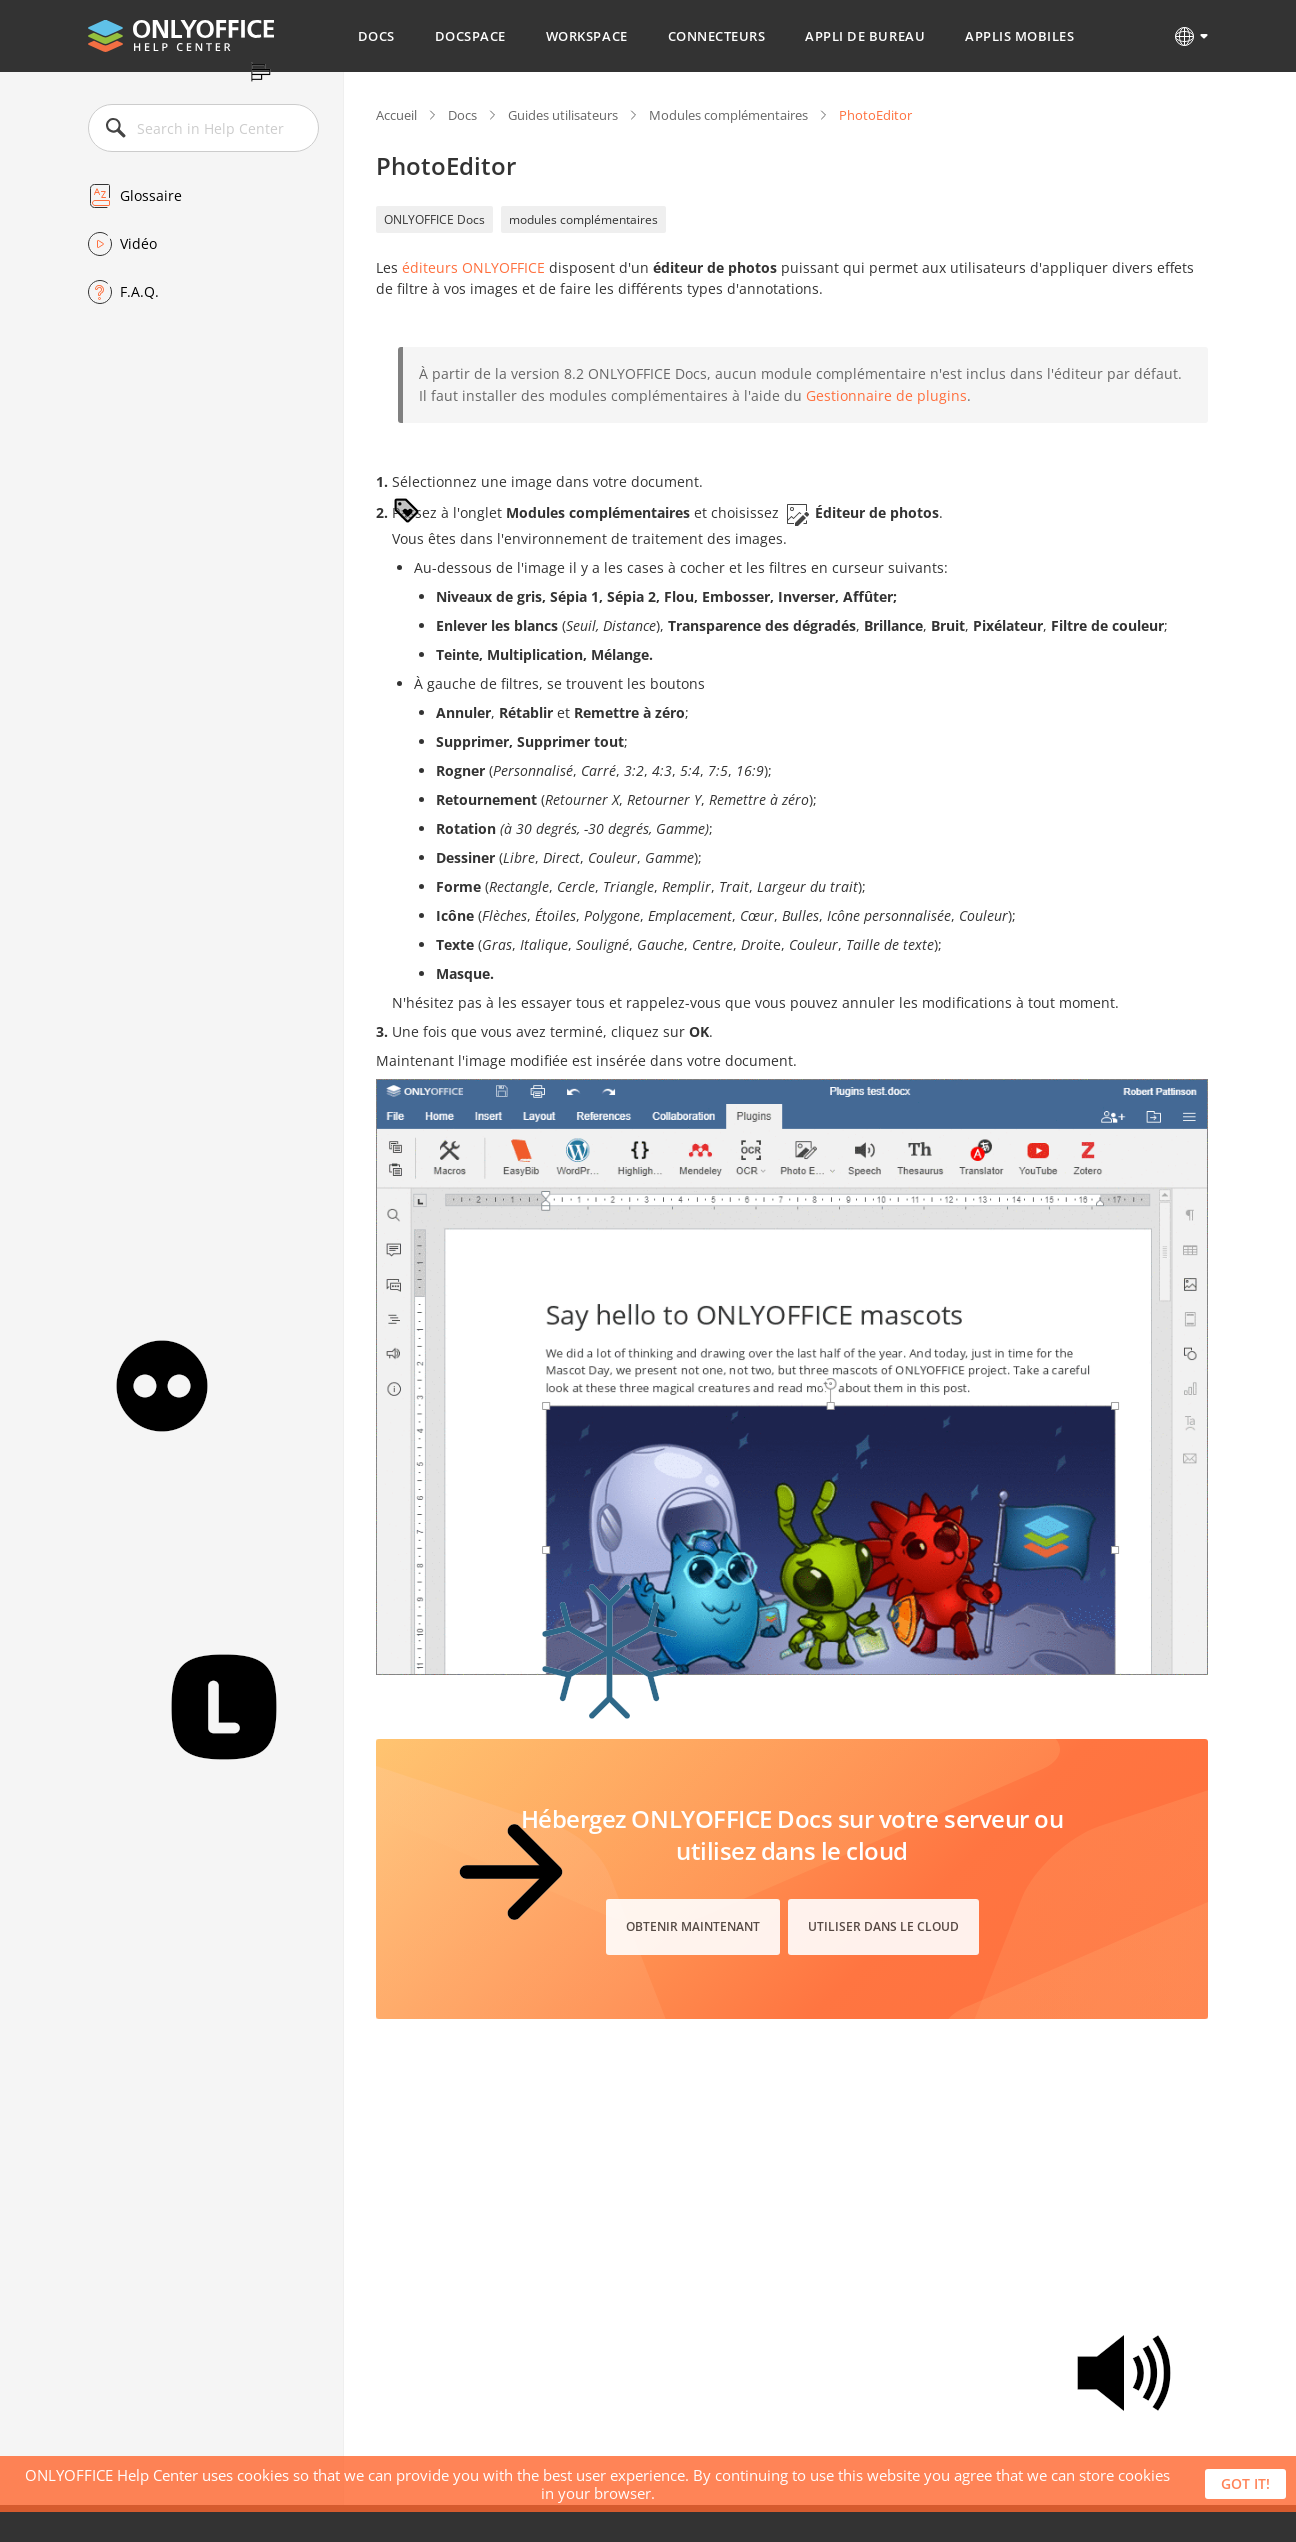  What do you see at coordinates (406, 510) in the screenshot?
I see `access loyalty rewards or points` at bounding box center [406, 510].